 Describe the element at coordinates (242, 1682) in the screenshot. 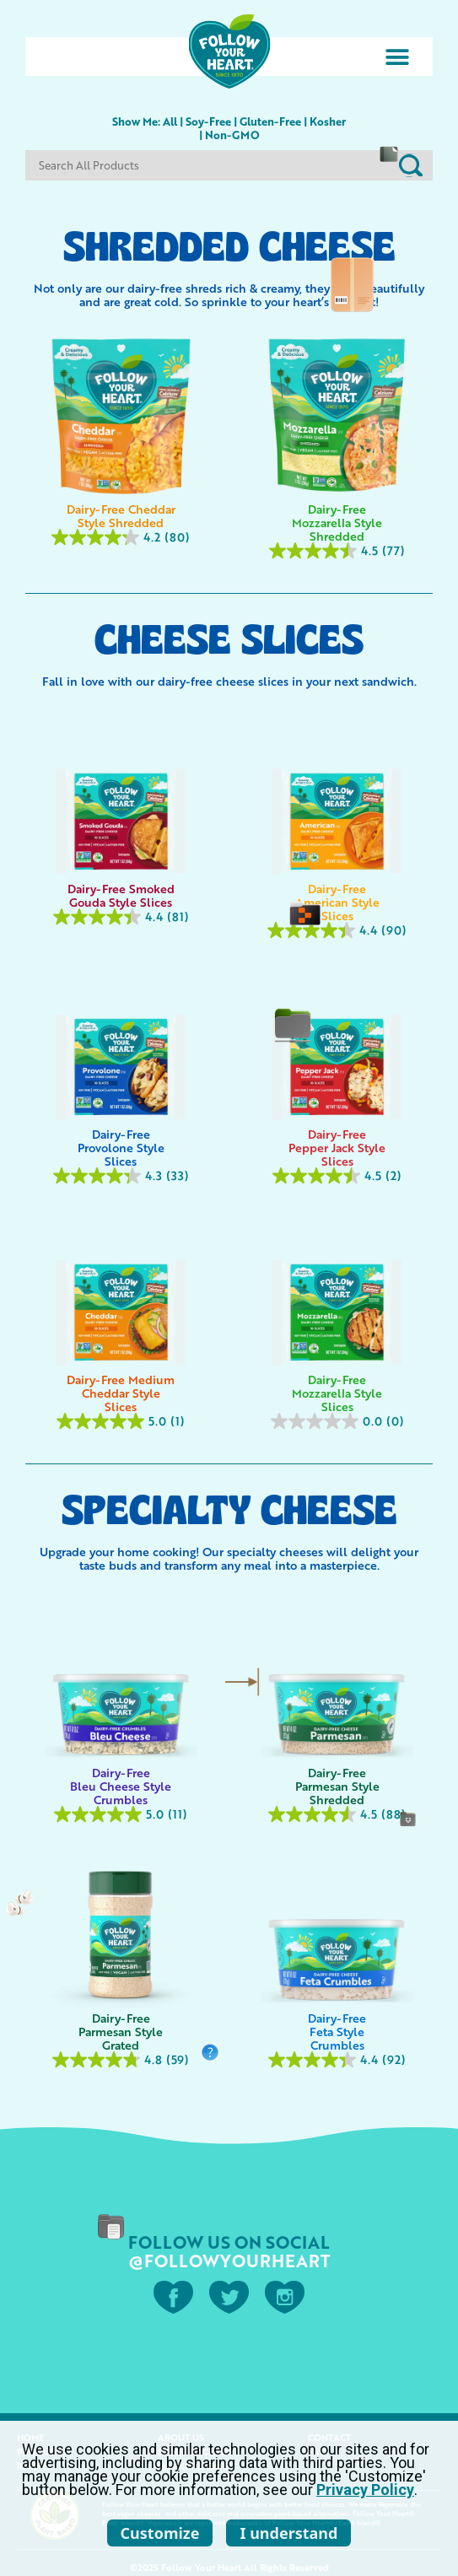

I see `go to the last item or page` at that location.